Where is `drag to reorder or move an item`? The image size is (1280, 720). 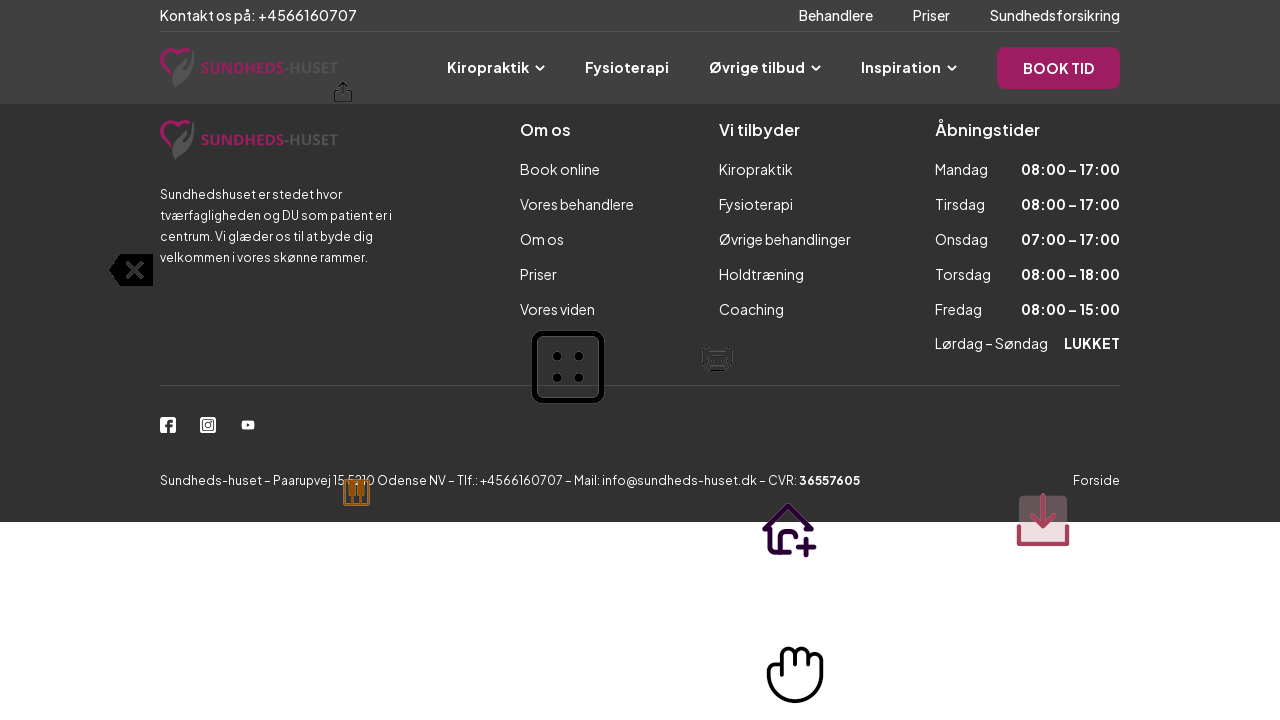
drag to reorder or move an item is located at coordinates (795, 667).